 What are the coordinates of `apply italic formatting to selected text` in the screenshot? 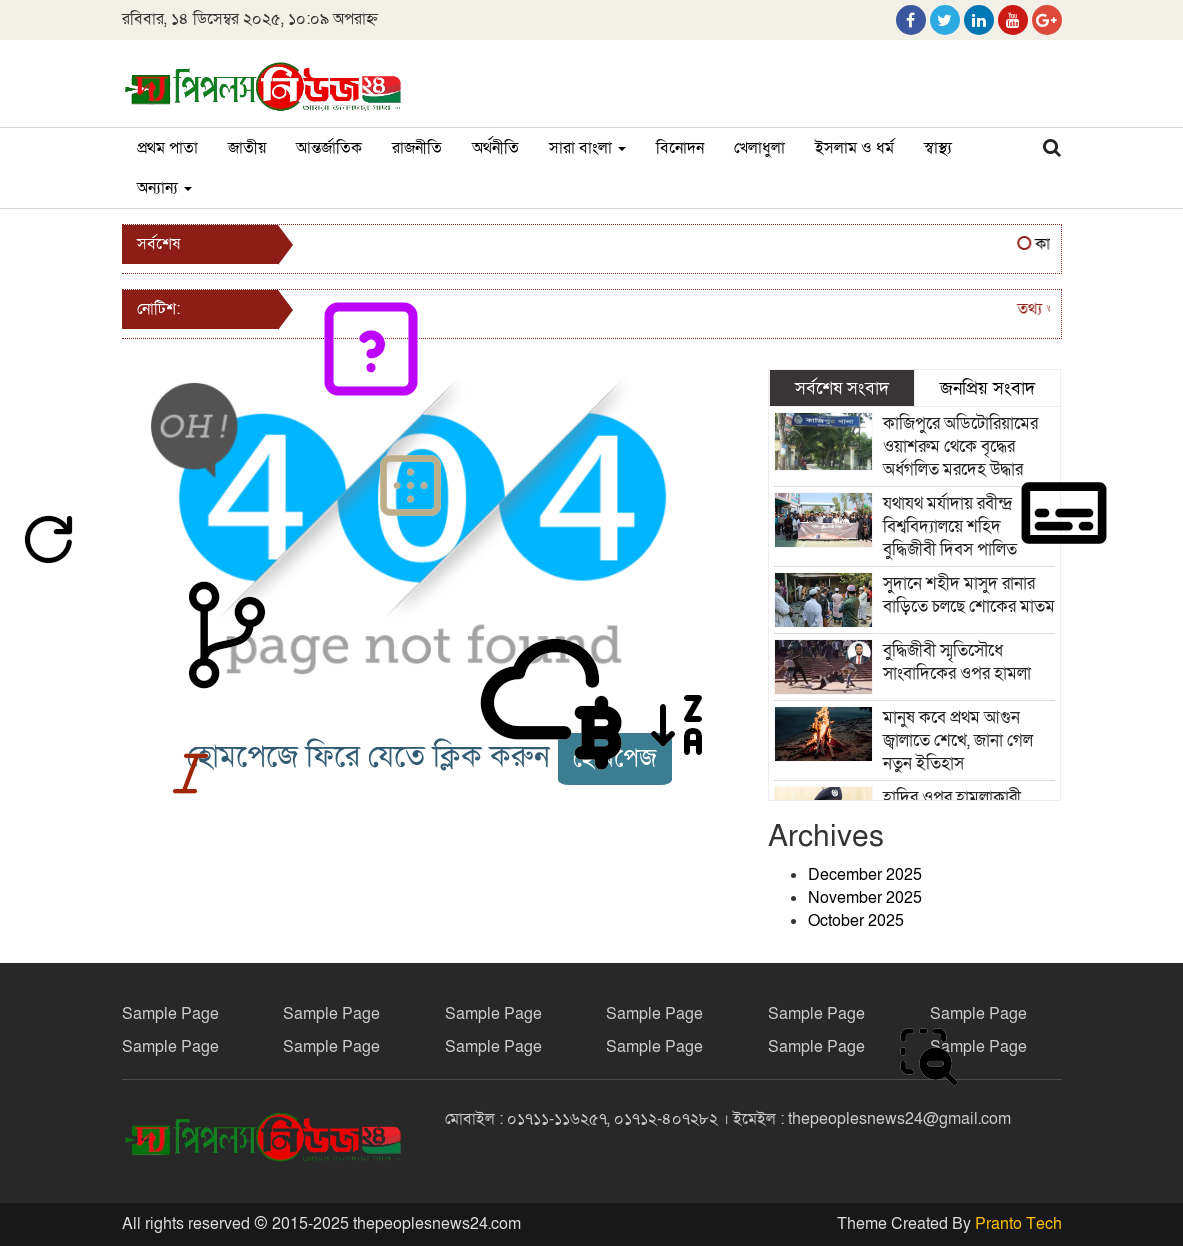 It's located at (190, 773).